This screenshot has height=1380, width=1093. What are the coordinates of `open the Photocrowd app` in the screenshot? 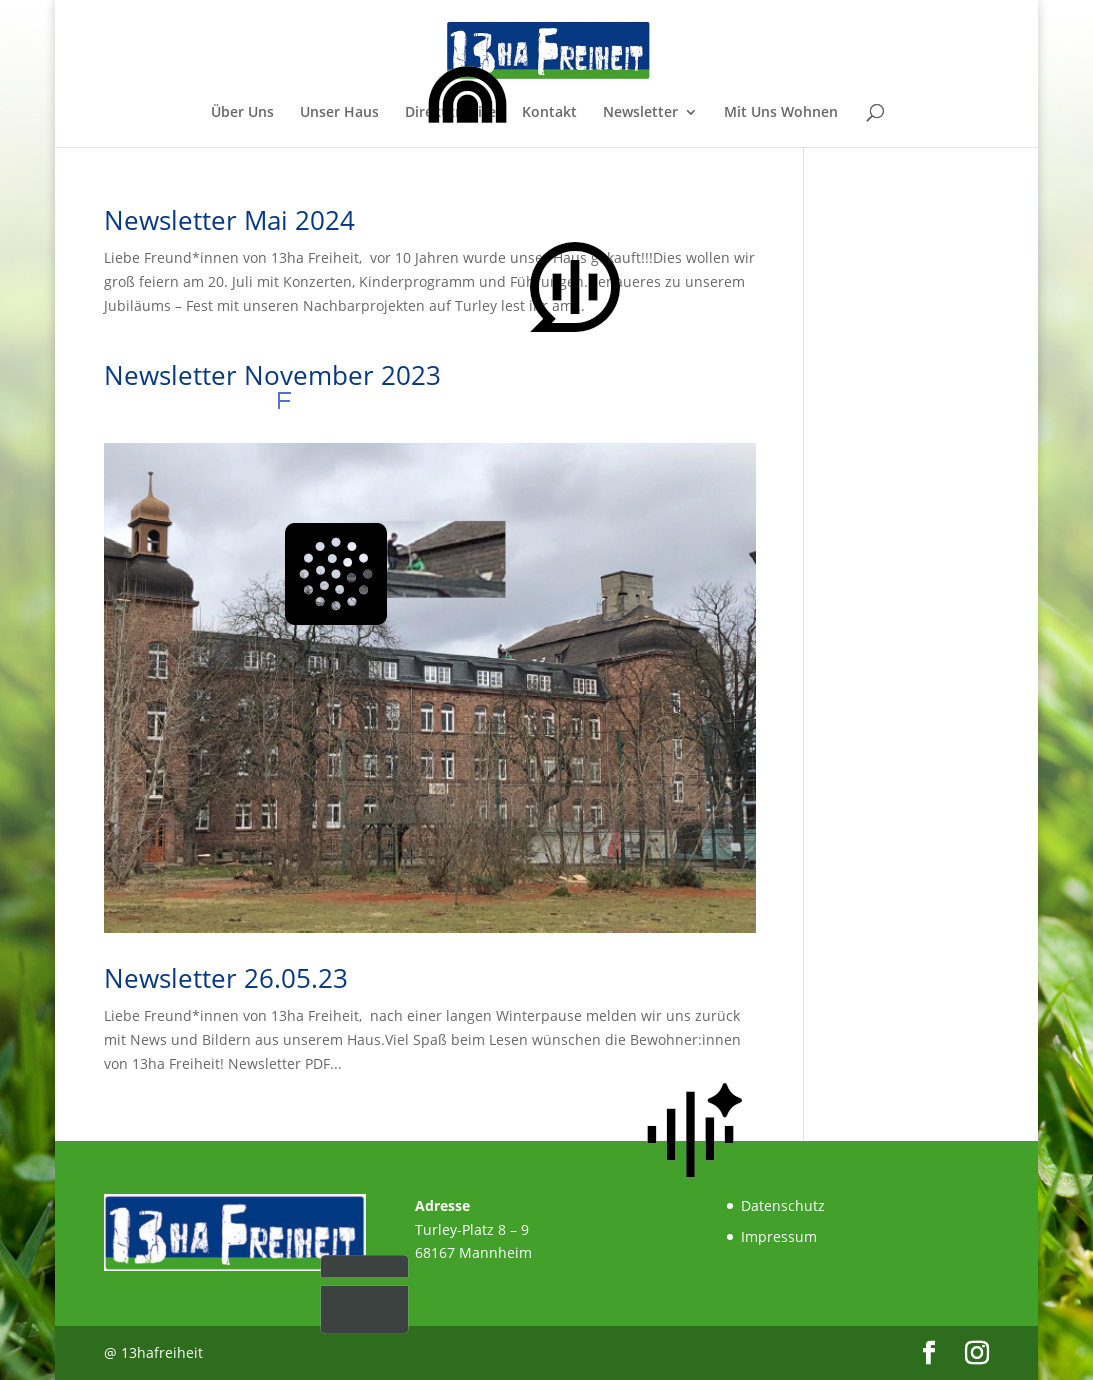 It's located at (336, 574).